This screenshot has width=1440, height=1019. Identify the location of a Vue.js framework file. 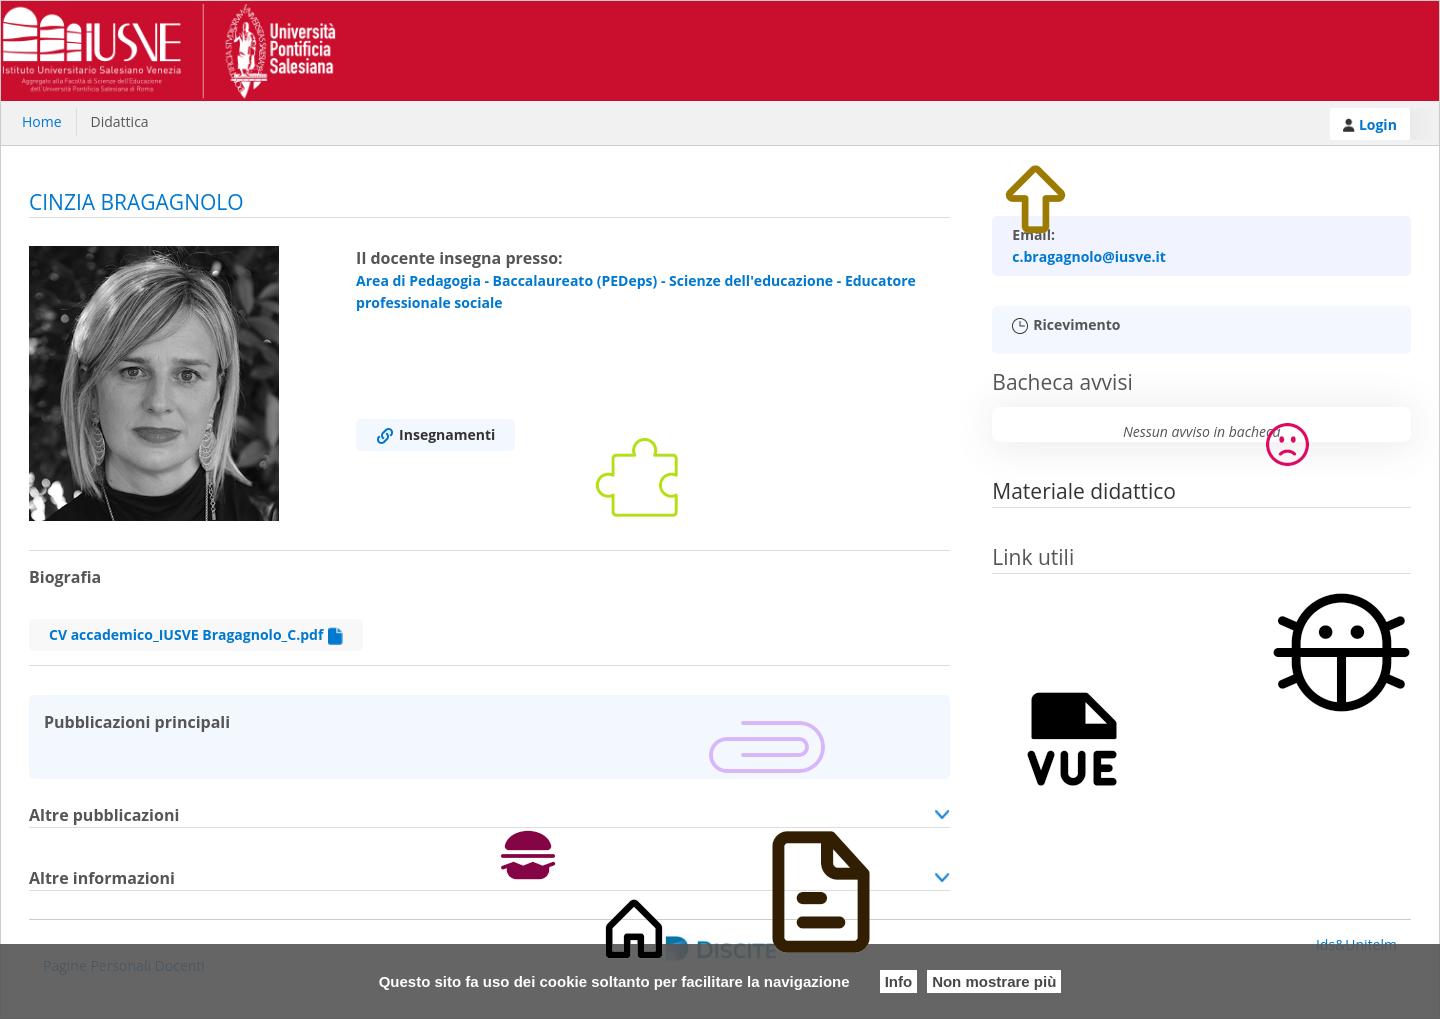
(1074, 743).